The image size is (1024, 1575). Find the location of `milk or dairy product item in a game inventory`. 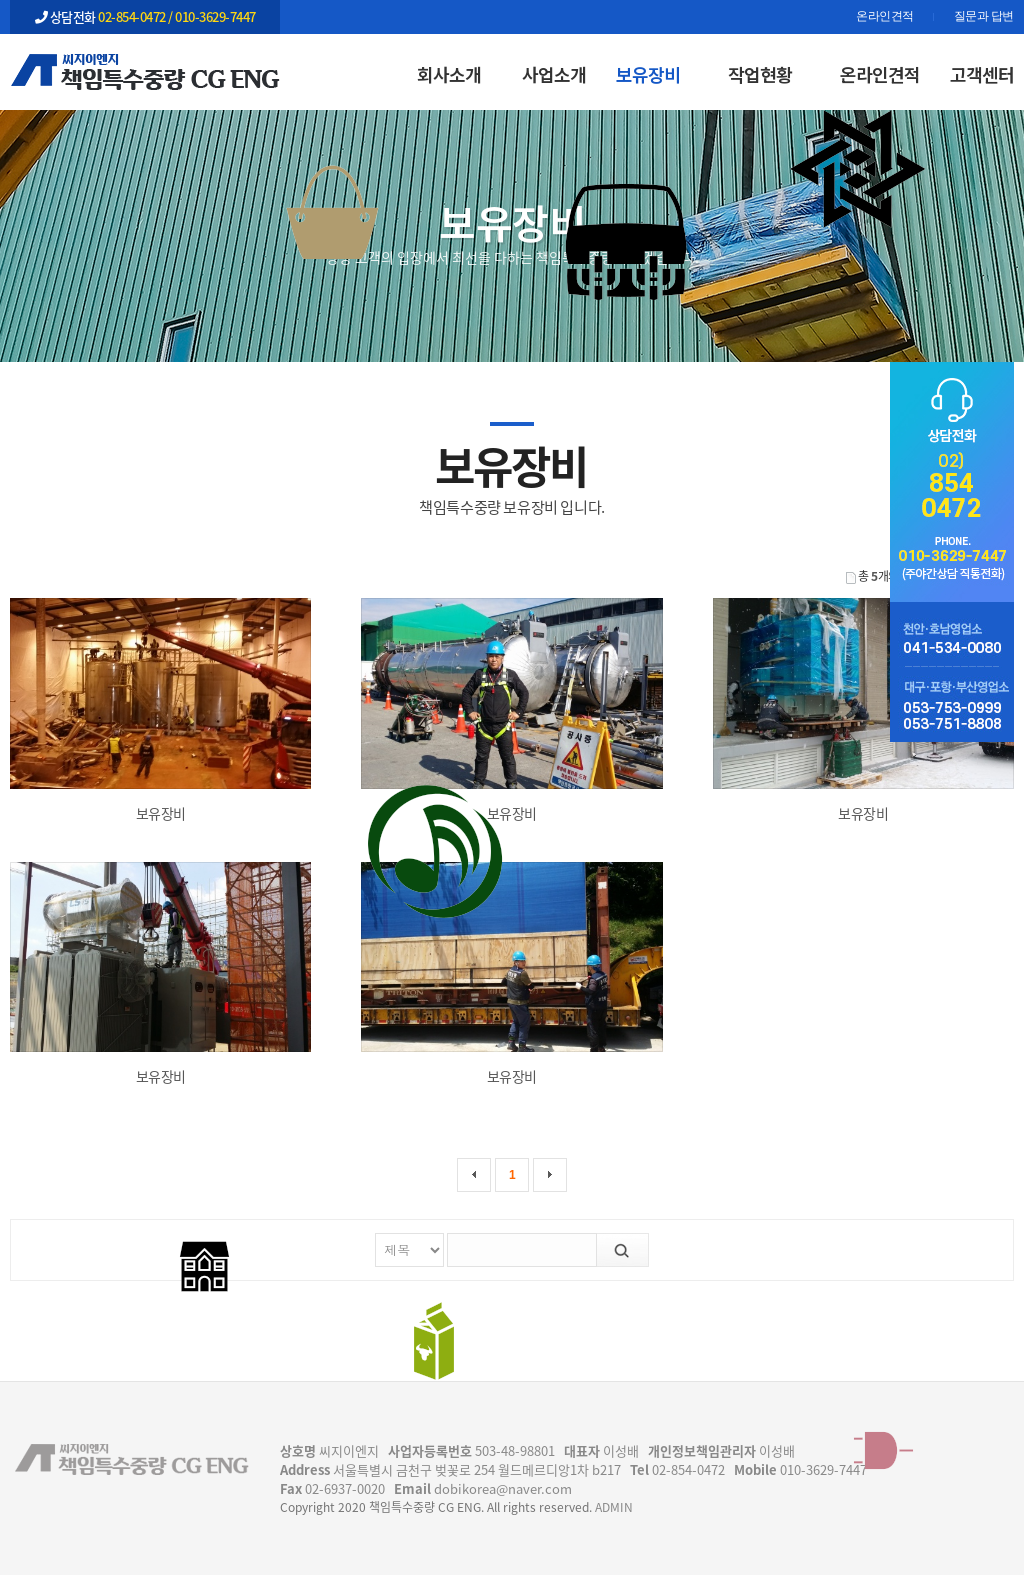

milk or dairy product item in a game inventory is located at coordinates (434, 1341).